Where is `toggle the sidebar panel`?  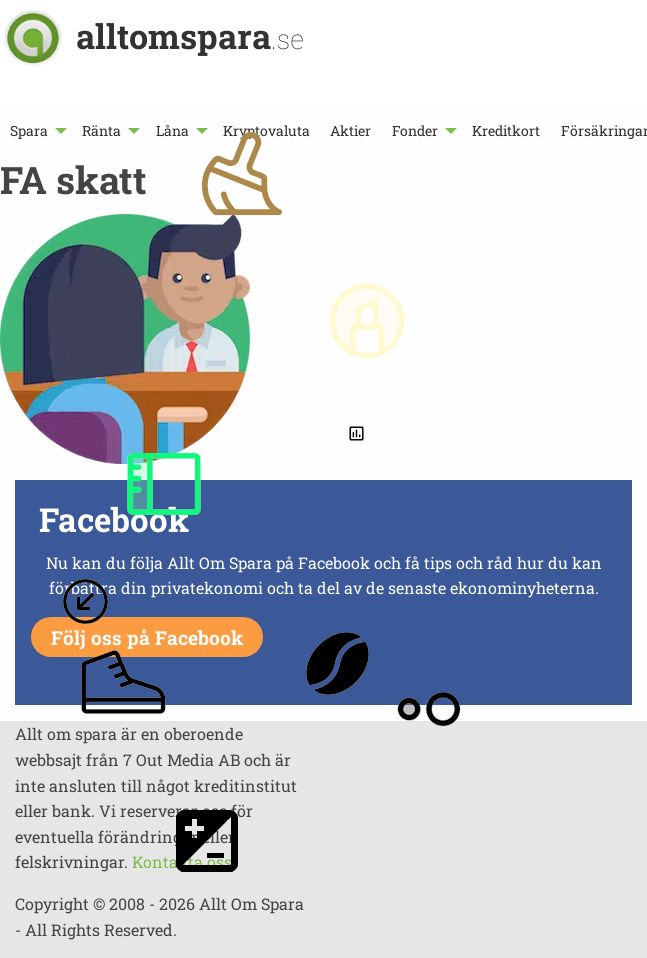 toggle the sidebar panel is located at coordinates (164, 484).